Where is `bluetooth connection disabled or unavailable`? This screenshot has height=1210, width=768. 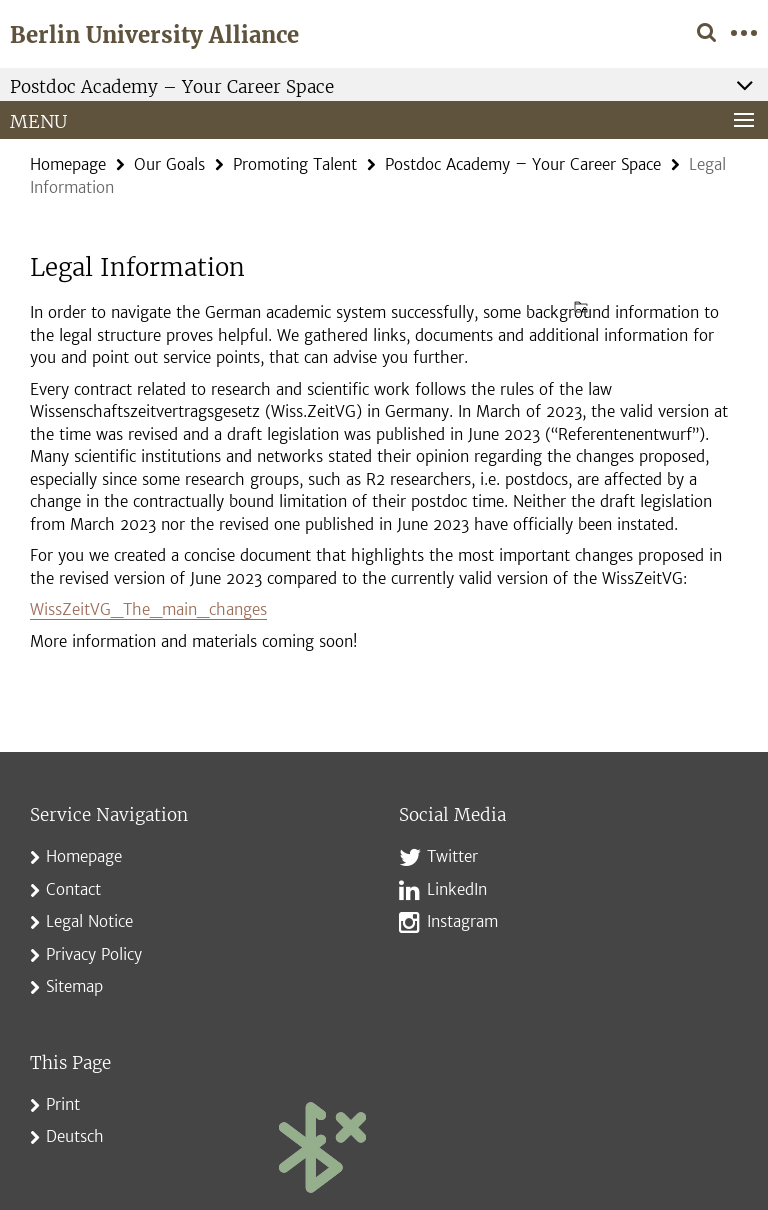
bluetooth connection disabled or unavailable is located at coordinates (317, 1147).